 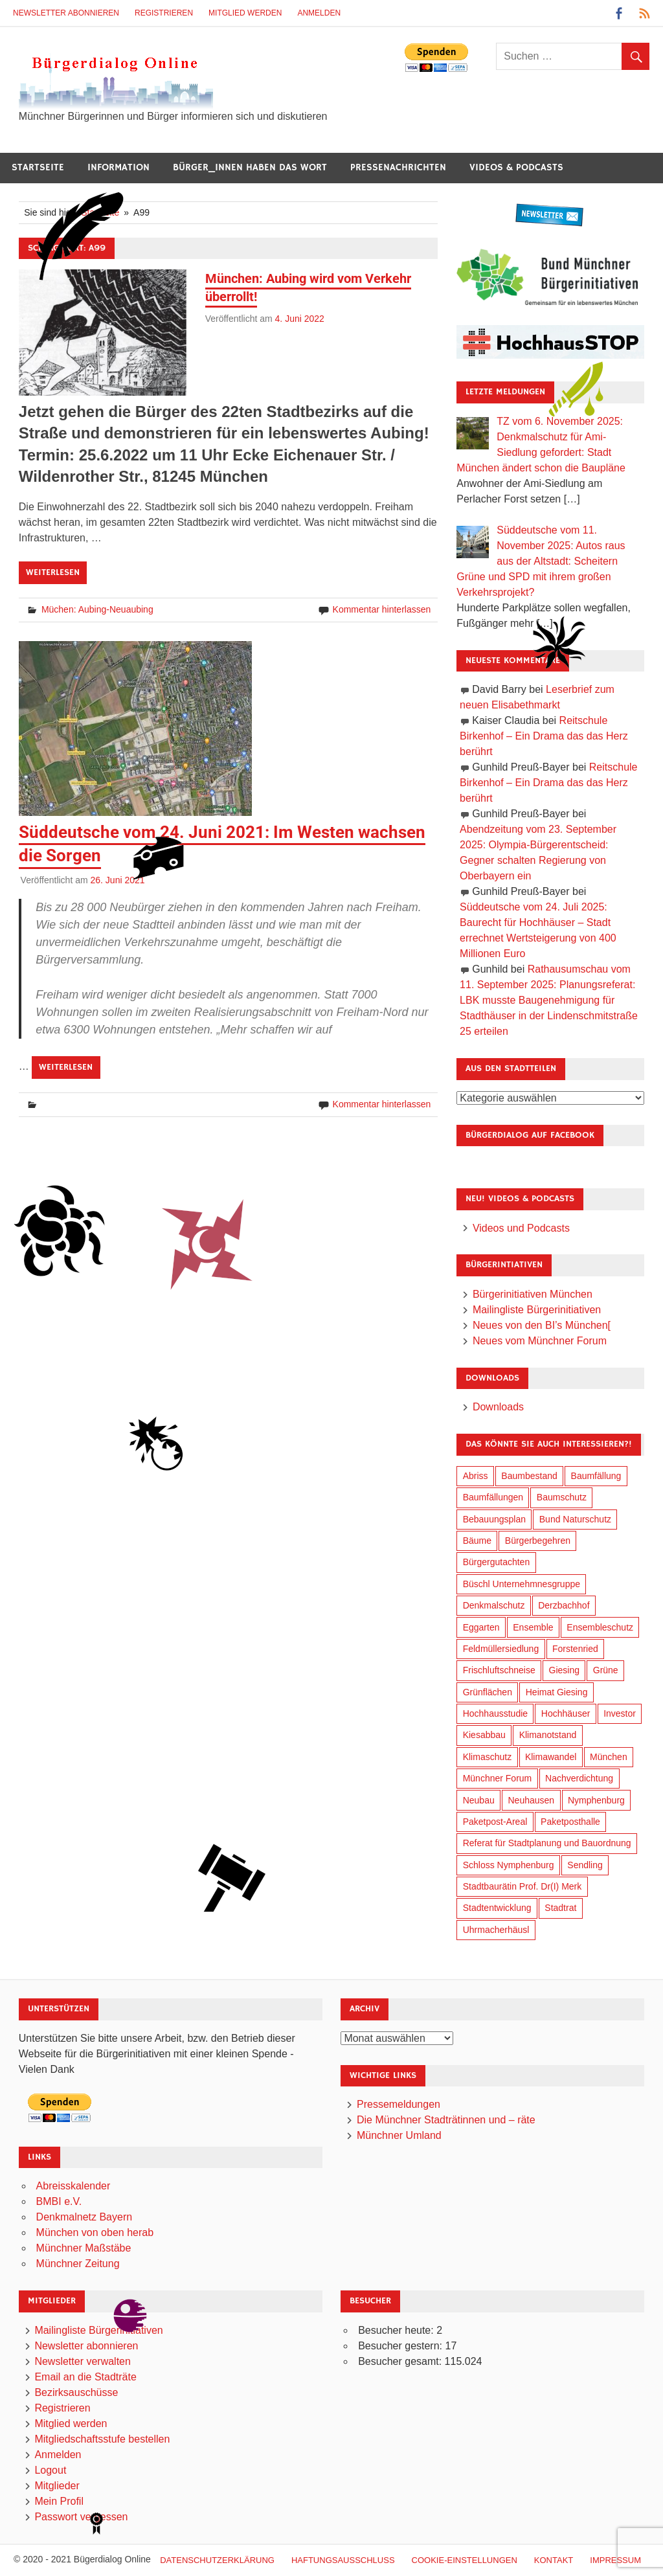 I want to click on cheese or dairy food item in a game inventory, so click(x=159, y=859).